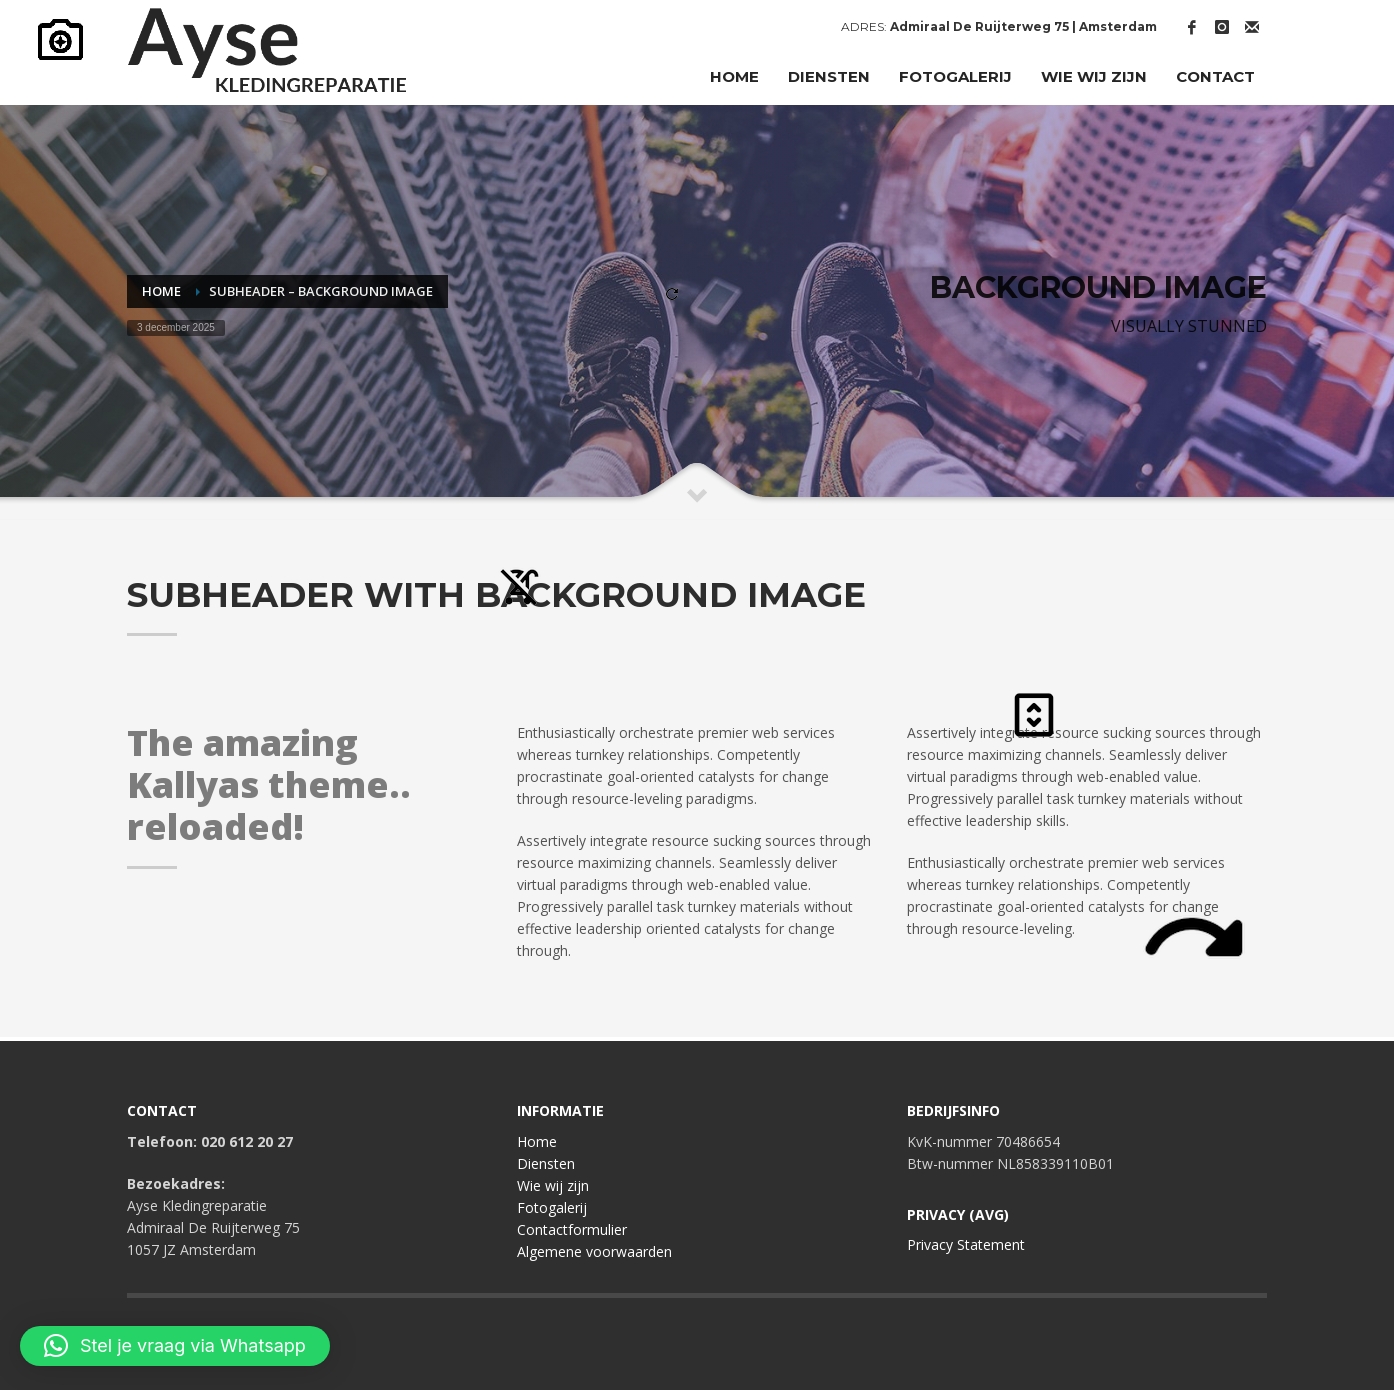  Describe the element at coordinates (1034, 715) in the screenshot. I see `access elevator controls or floor selection` at that location.